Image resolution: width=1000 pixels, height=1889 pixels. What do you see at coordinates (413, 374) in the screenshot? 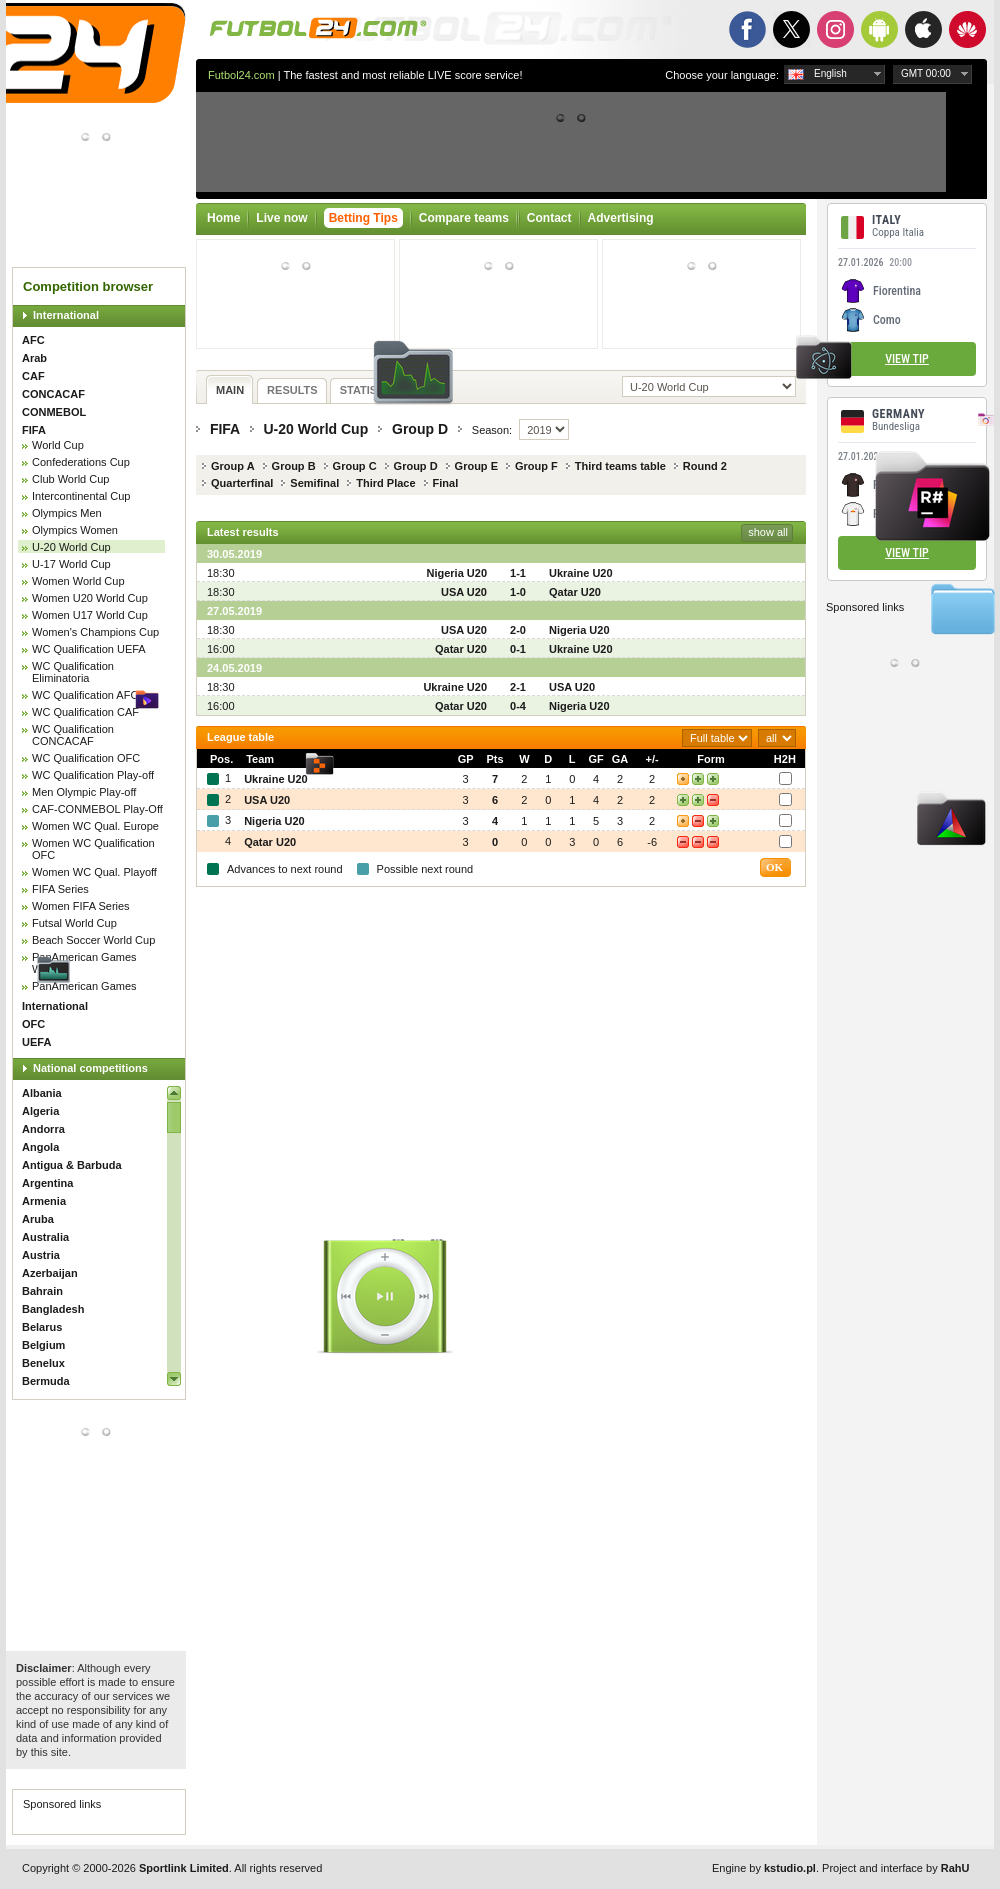
I see `open task manager files folder` at bounding box center [413, 374].